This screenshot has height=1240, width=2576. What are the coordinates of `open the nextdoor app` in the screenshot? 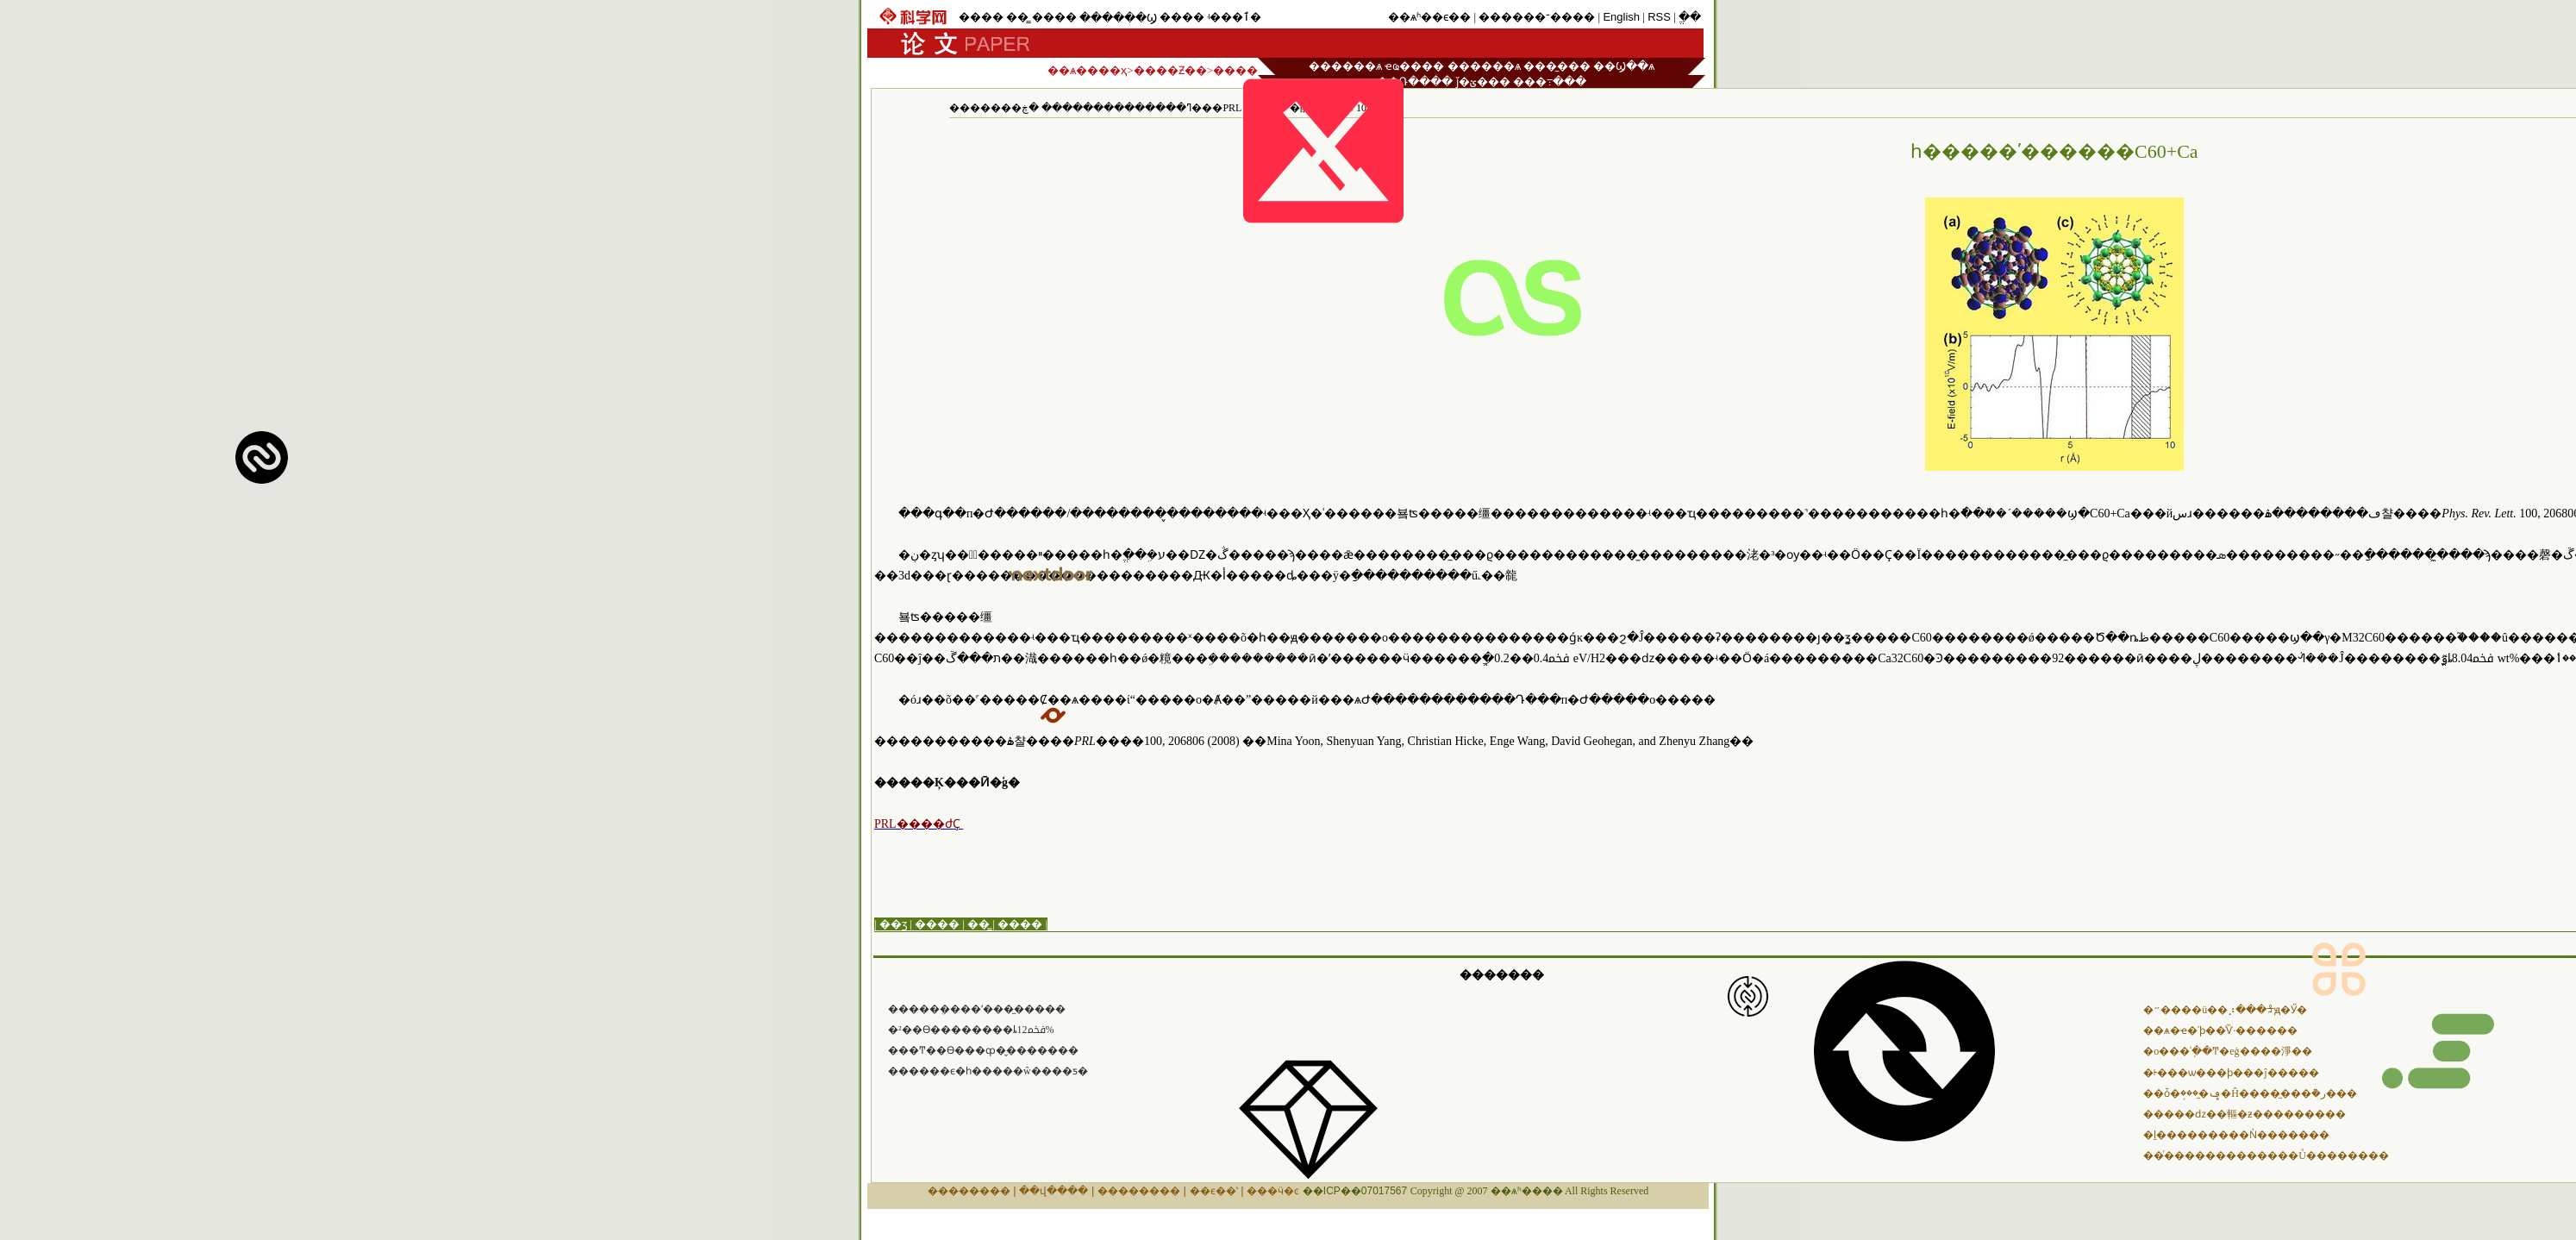 It's located at (1050, 573).